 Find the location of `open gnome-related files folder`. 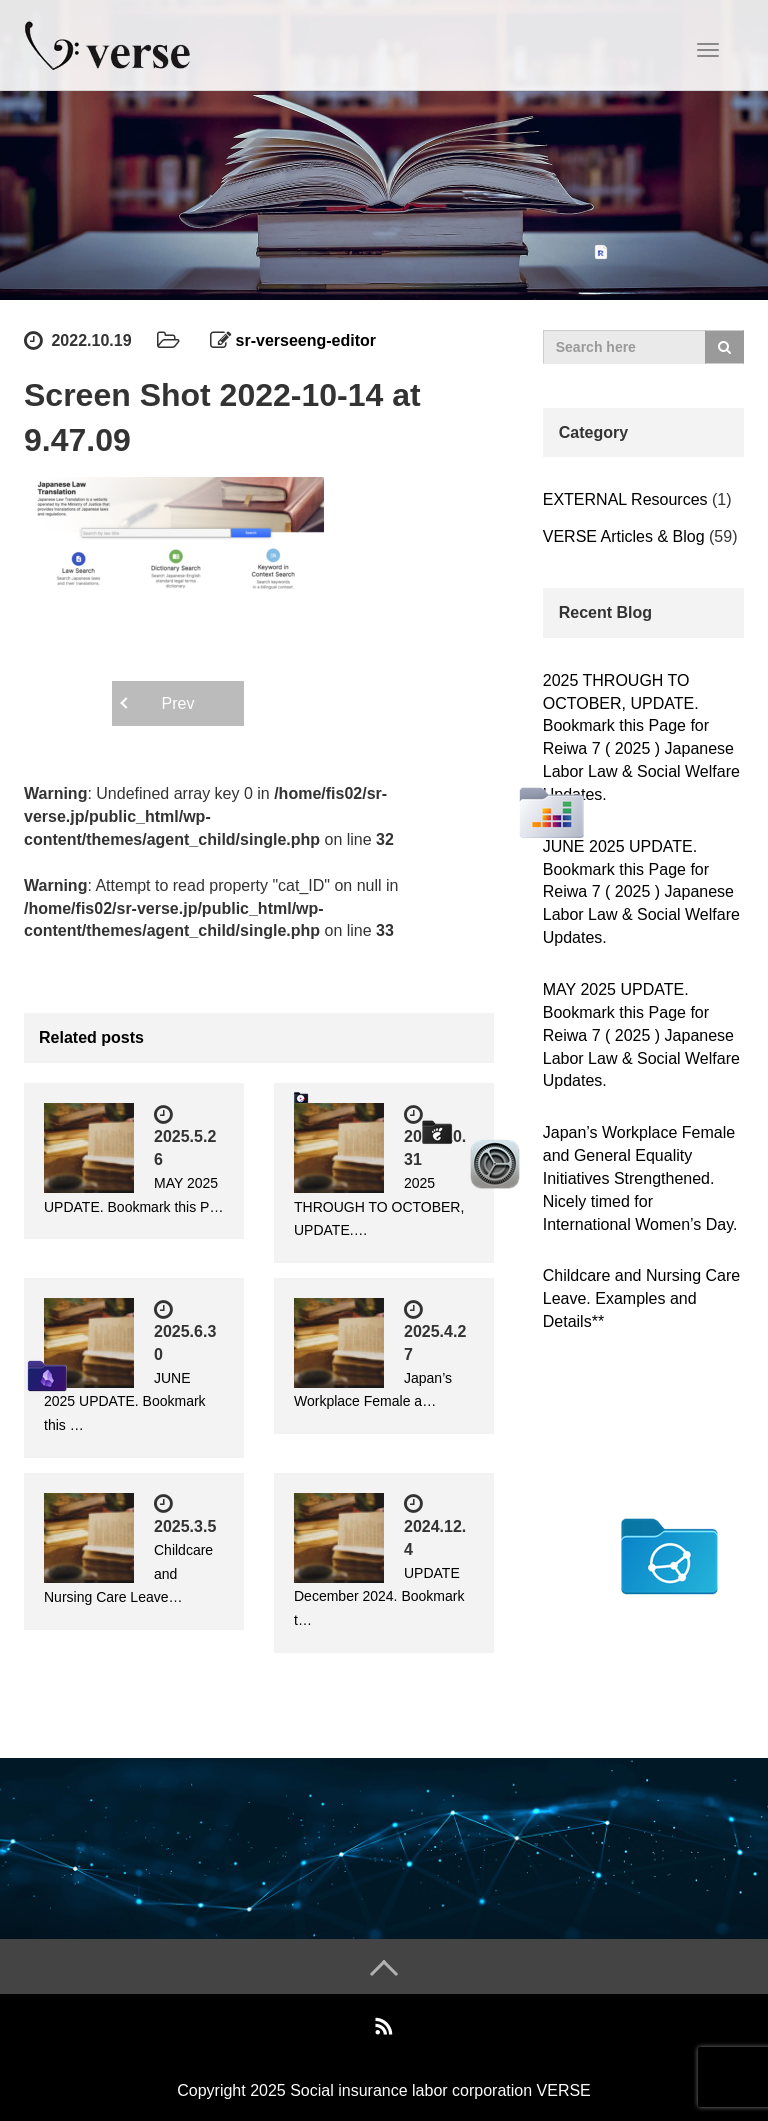

open gnome-related files folder is located at coordinates (437, 1133).